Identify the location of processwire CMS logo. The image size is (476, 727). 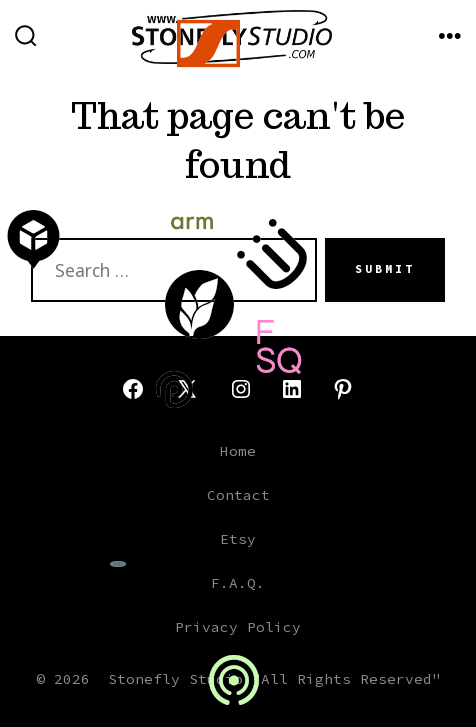
(174, 389).